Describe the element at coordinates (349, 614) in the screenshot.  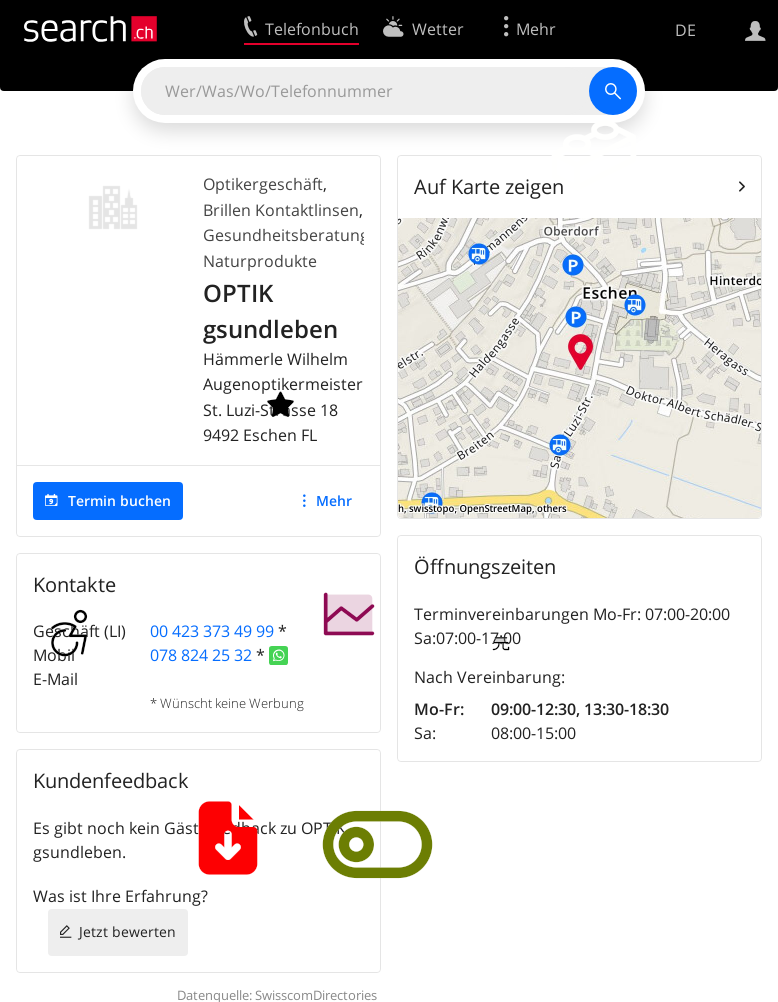
I see `view analytics or performance data` at that location.